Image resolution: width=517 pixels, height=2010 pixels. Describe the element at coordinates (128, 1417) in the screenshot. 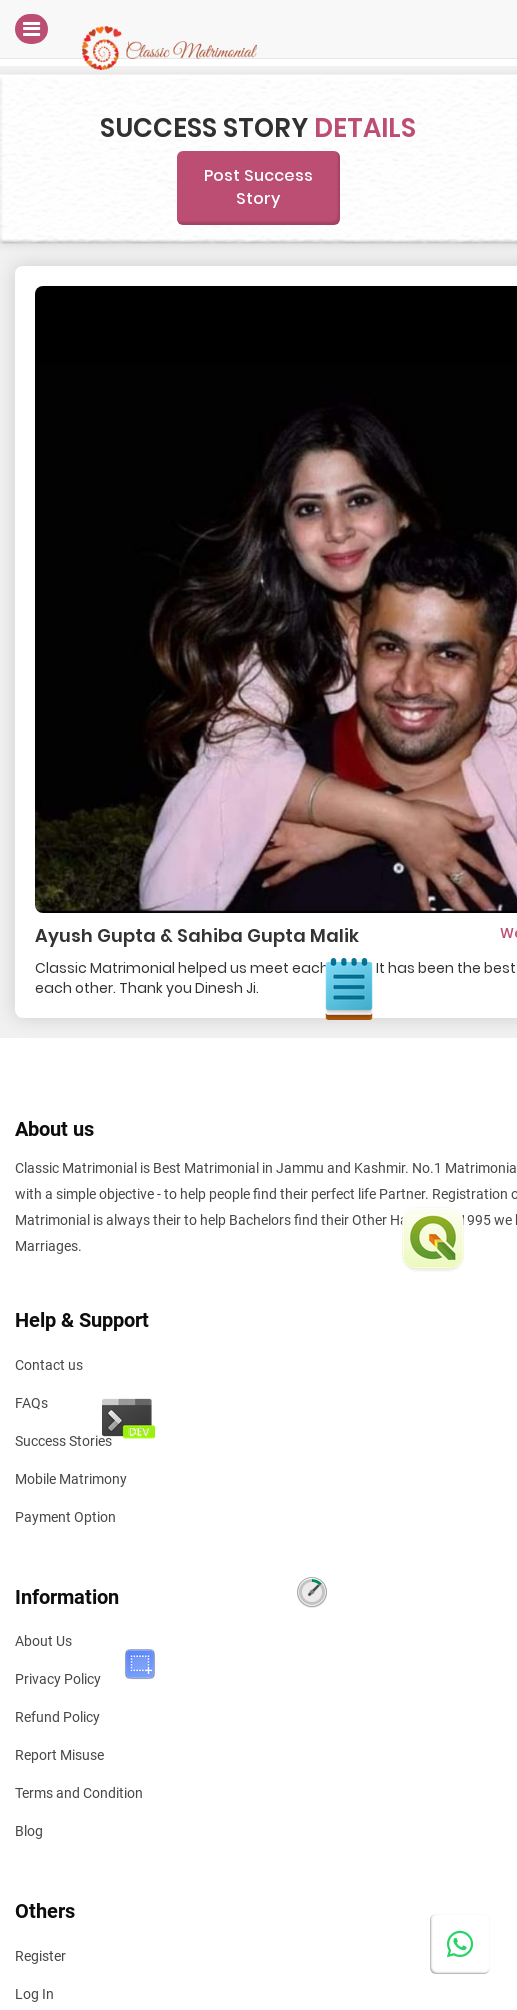

I see `open the developer terminal application` at that location.